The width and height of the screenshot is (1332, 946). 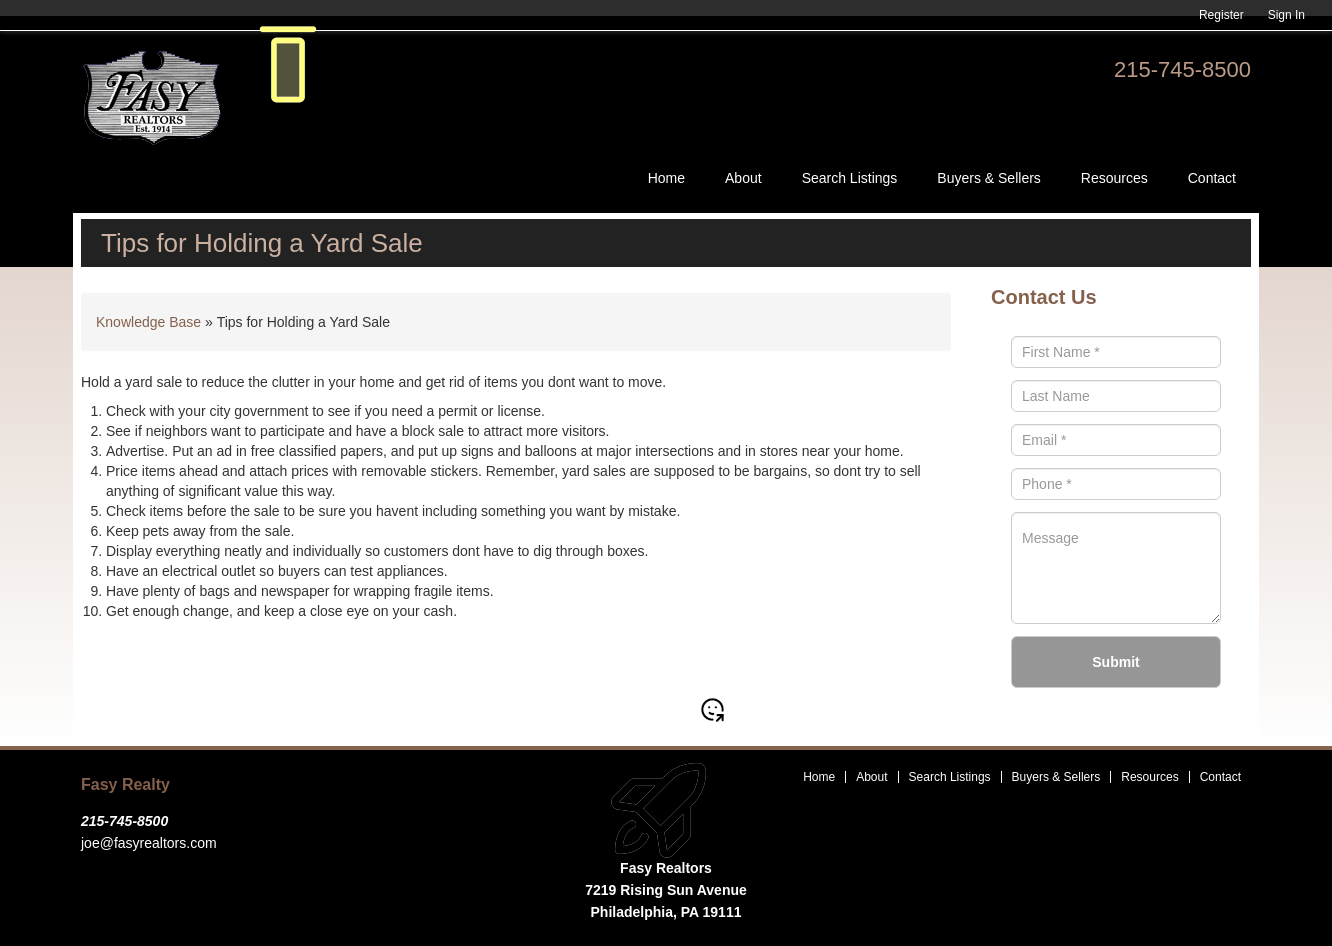 I want to click on share your mood or status with others, so click(x=712, y=709).